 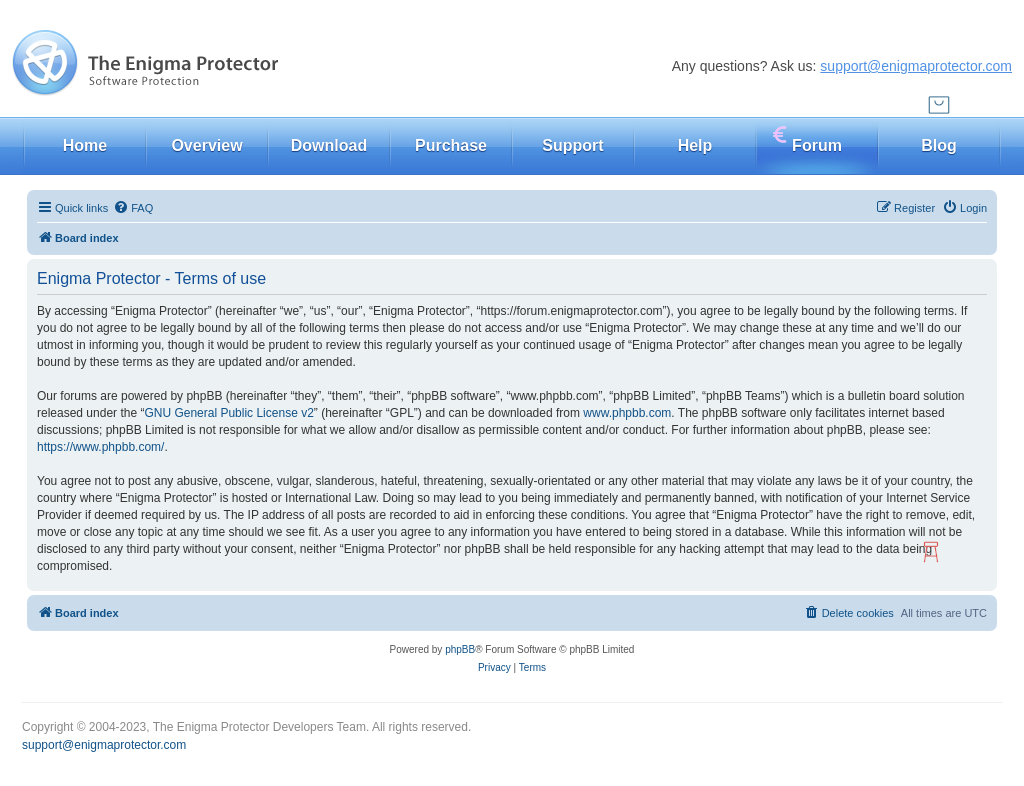 I want to click on browse furniture or seating options, so click(x=931, y=552).